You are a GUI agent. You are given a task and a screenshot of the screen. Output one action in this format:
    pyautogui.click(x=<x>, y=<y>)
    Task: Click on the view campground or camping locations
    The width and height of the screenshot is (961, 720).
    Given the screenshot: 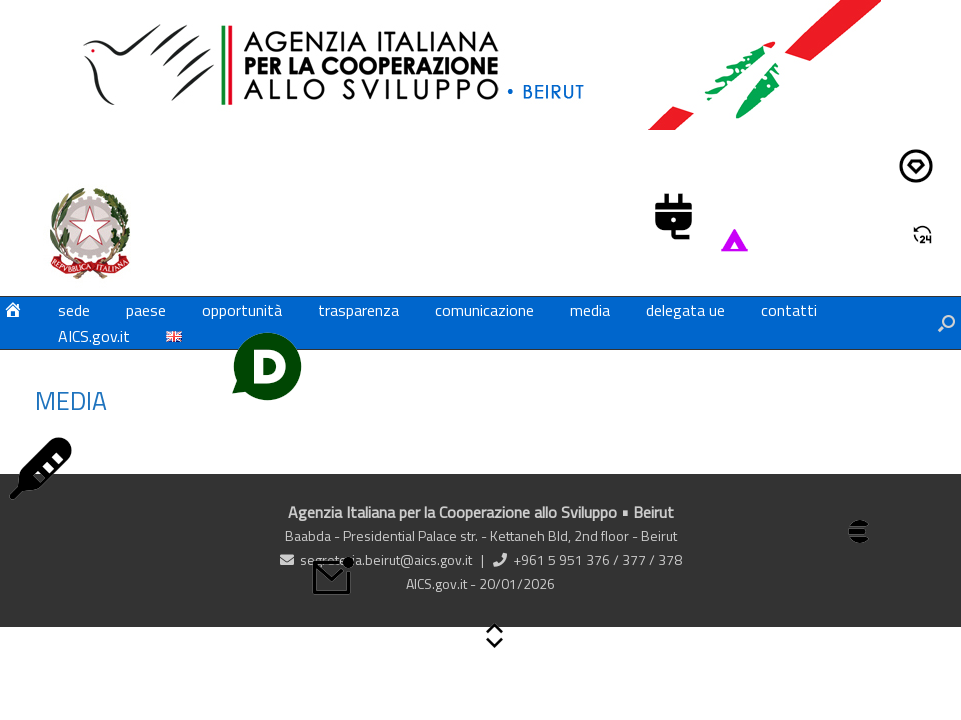 What is the action you would take?
    pyautogui.click(x=734, y=240)
    